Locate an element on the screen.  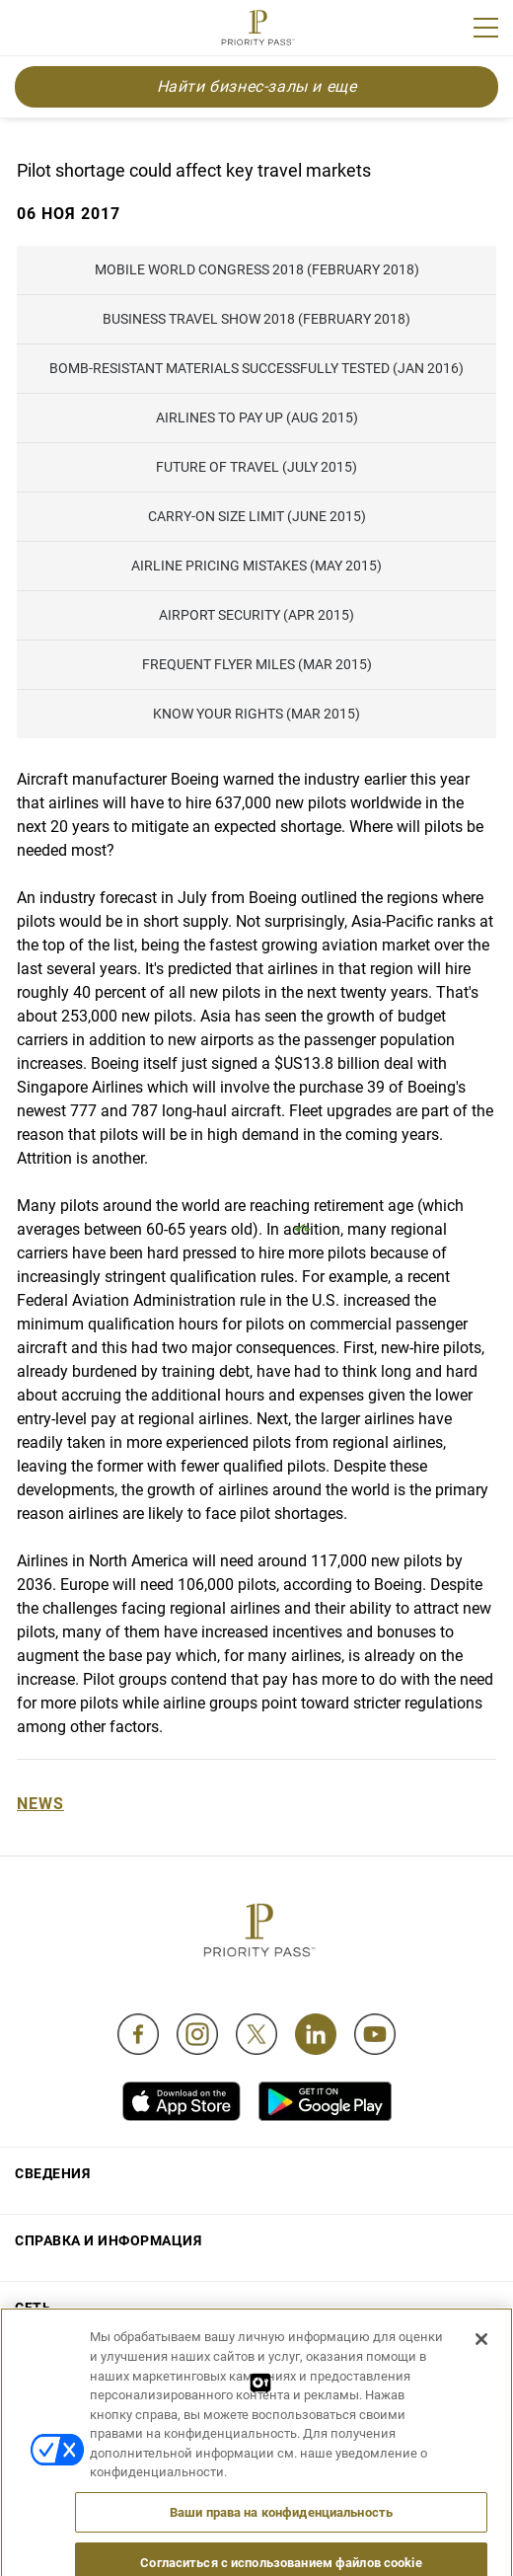
indicates circuit is disconnected or open is located at coordinates (302, 1229).